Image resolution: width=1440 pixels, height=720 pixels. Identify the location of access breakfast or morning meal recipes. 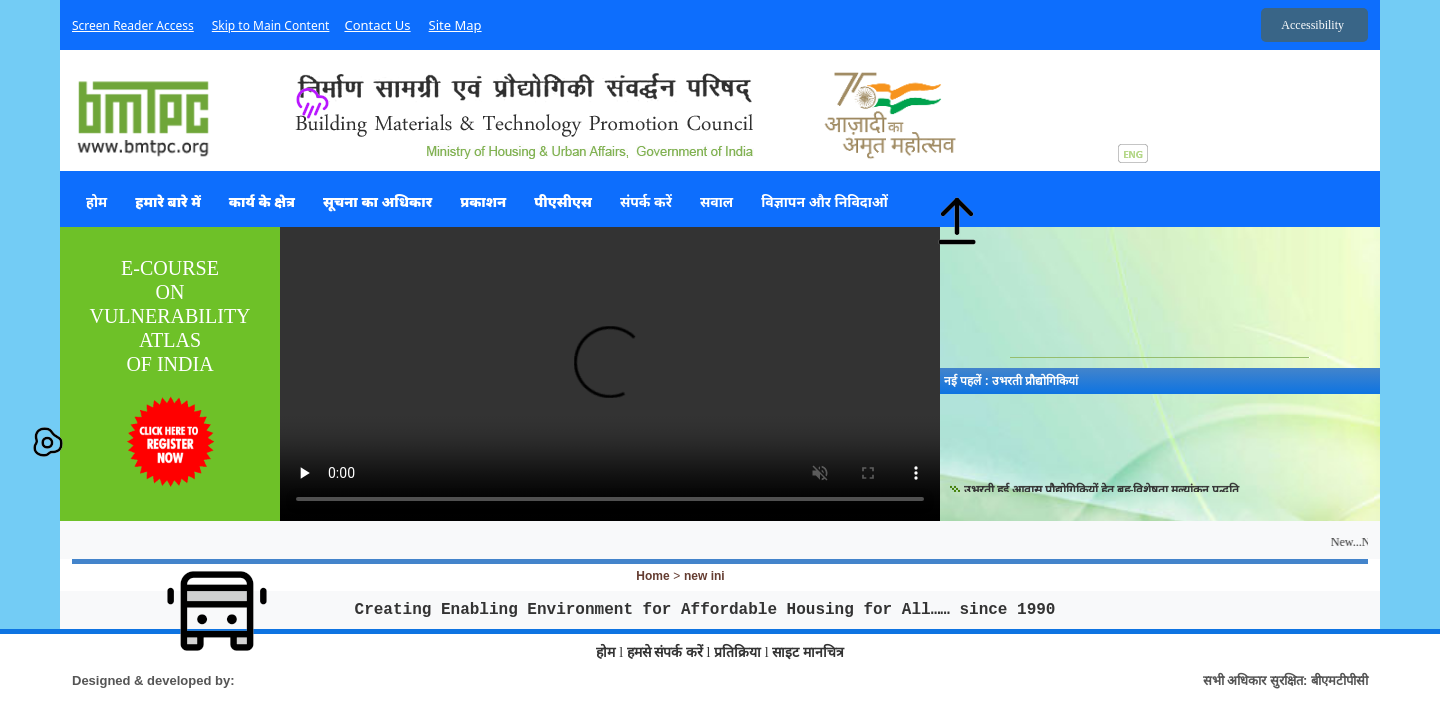
(48, 442).